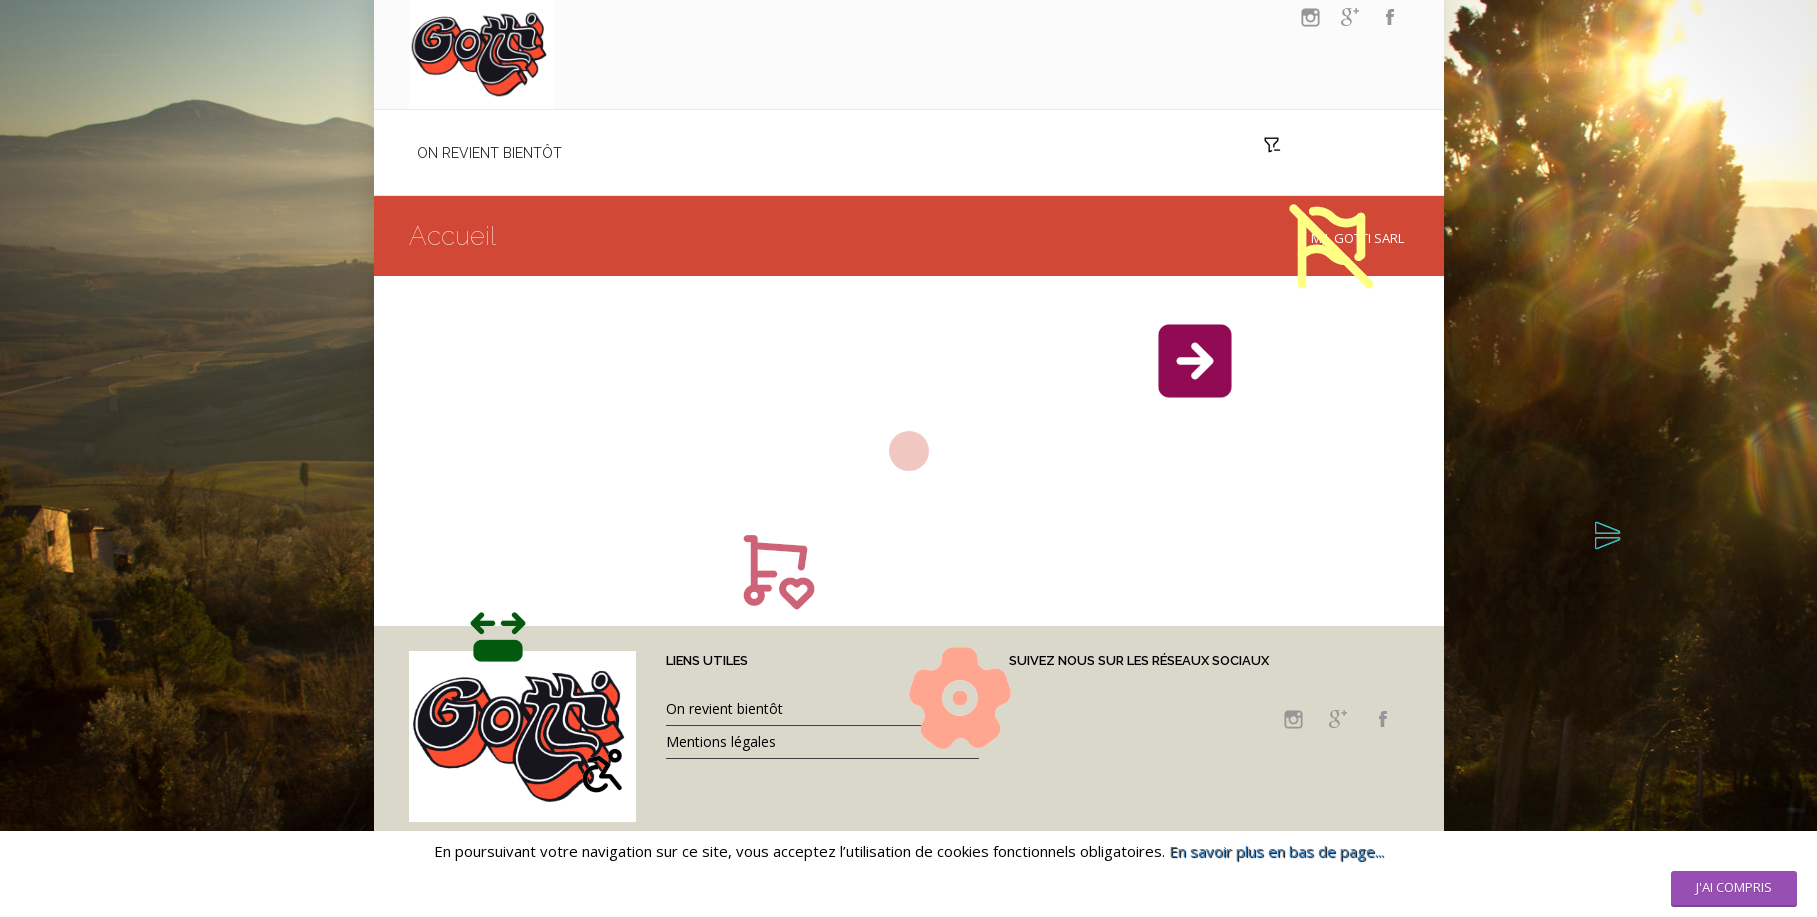  I want to click on view your wishlist or saved items, so click(775, 570).